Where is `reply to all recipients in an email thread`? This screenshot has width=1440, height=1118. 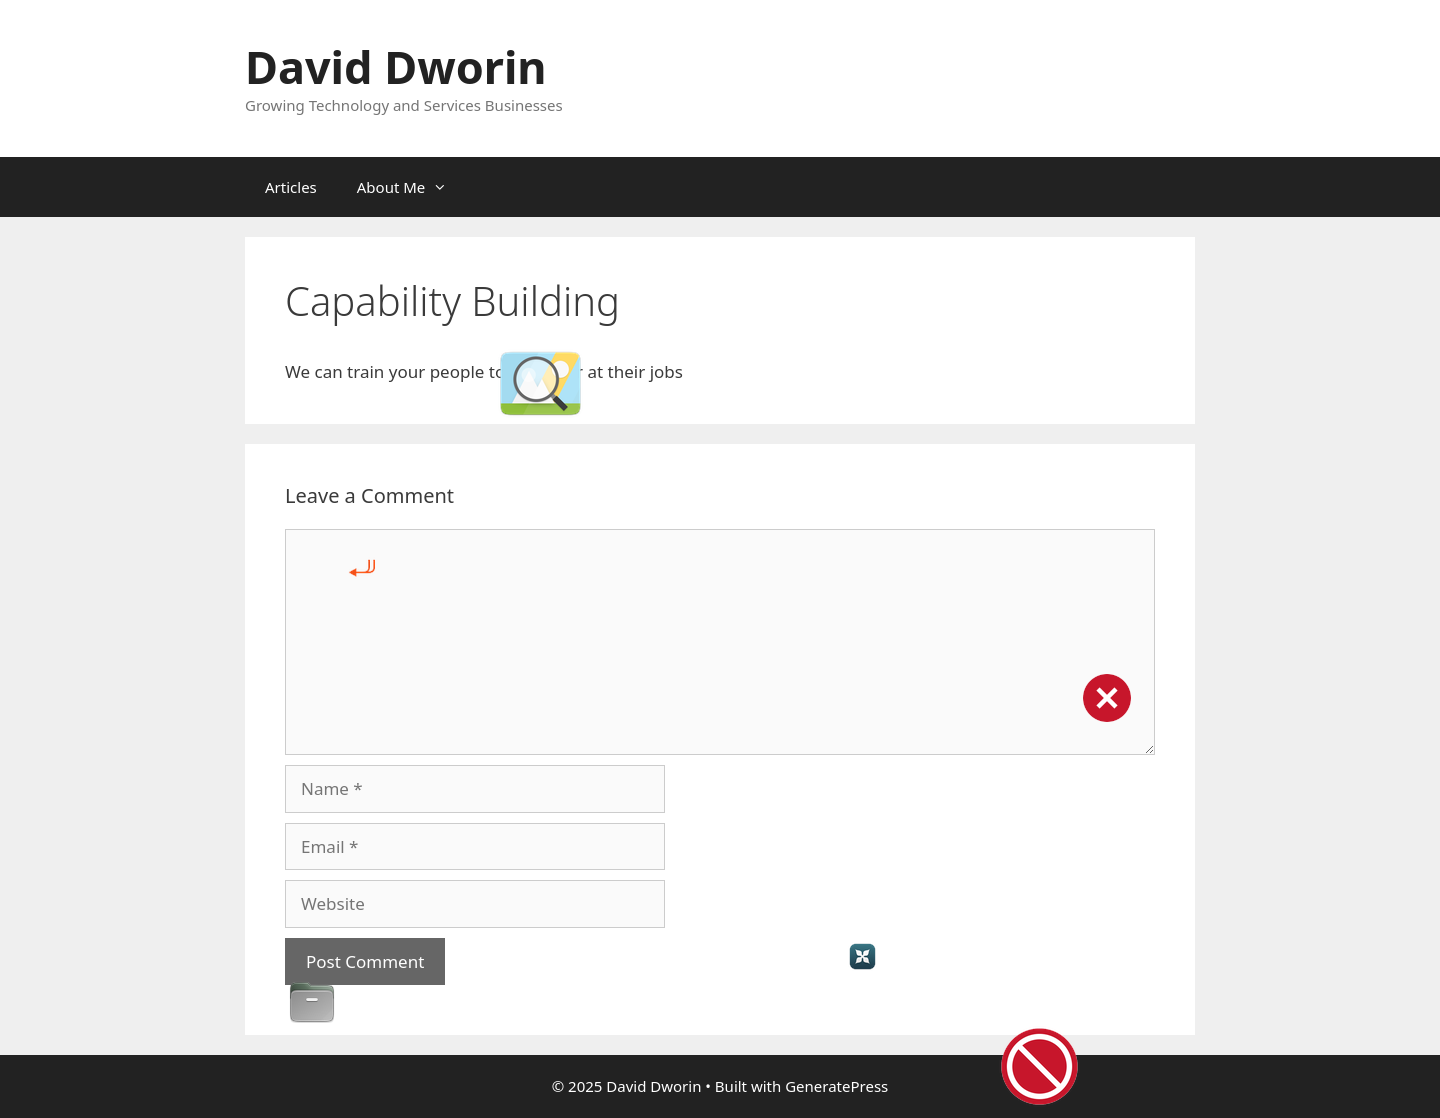 reply to all recipients in an email thread is located at coordinates (361, 566).